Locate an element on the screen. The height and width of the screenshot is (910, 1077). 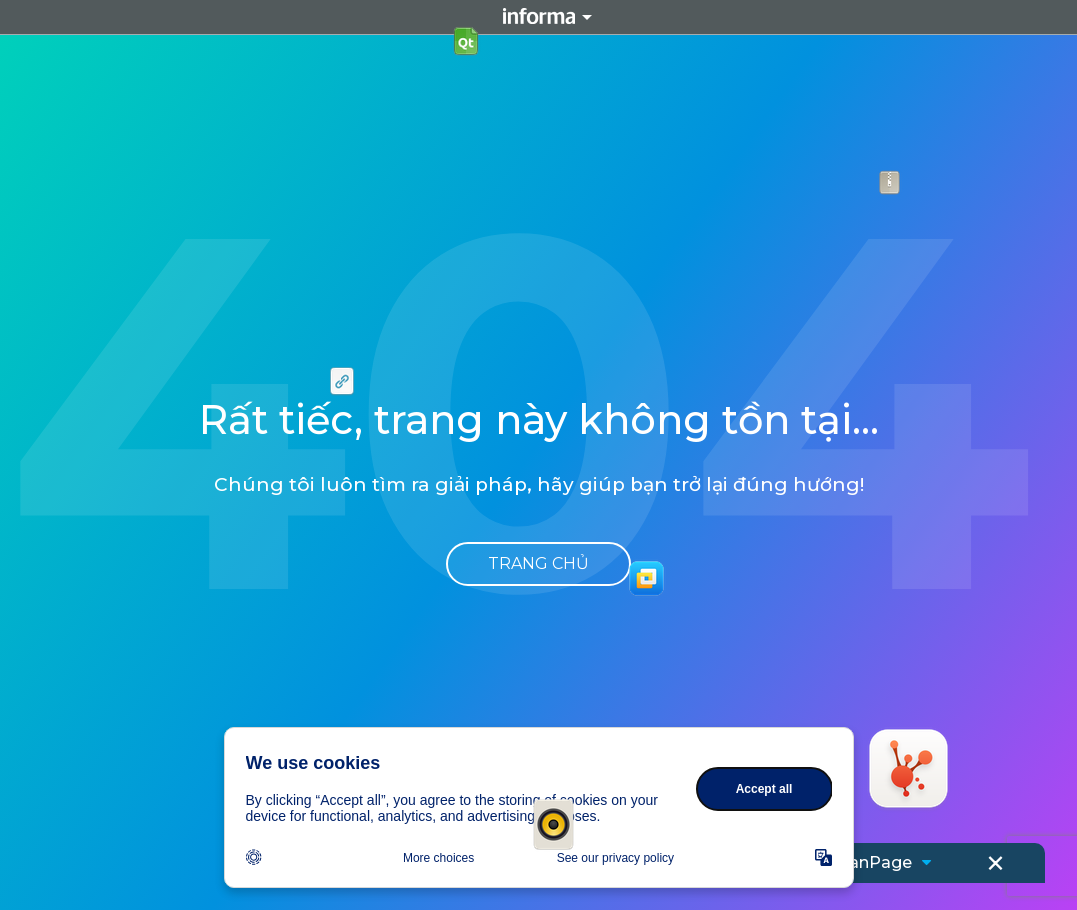
open rhythmbox music player is located at coordinates (553, 824).